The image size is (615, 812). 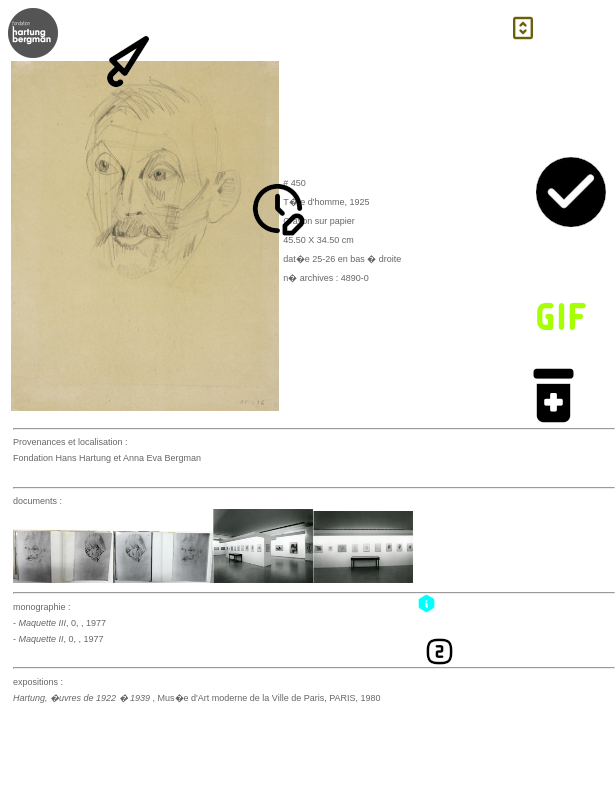 I want to click on view more information about this item, so click(x=426, y=603).